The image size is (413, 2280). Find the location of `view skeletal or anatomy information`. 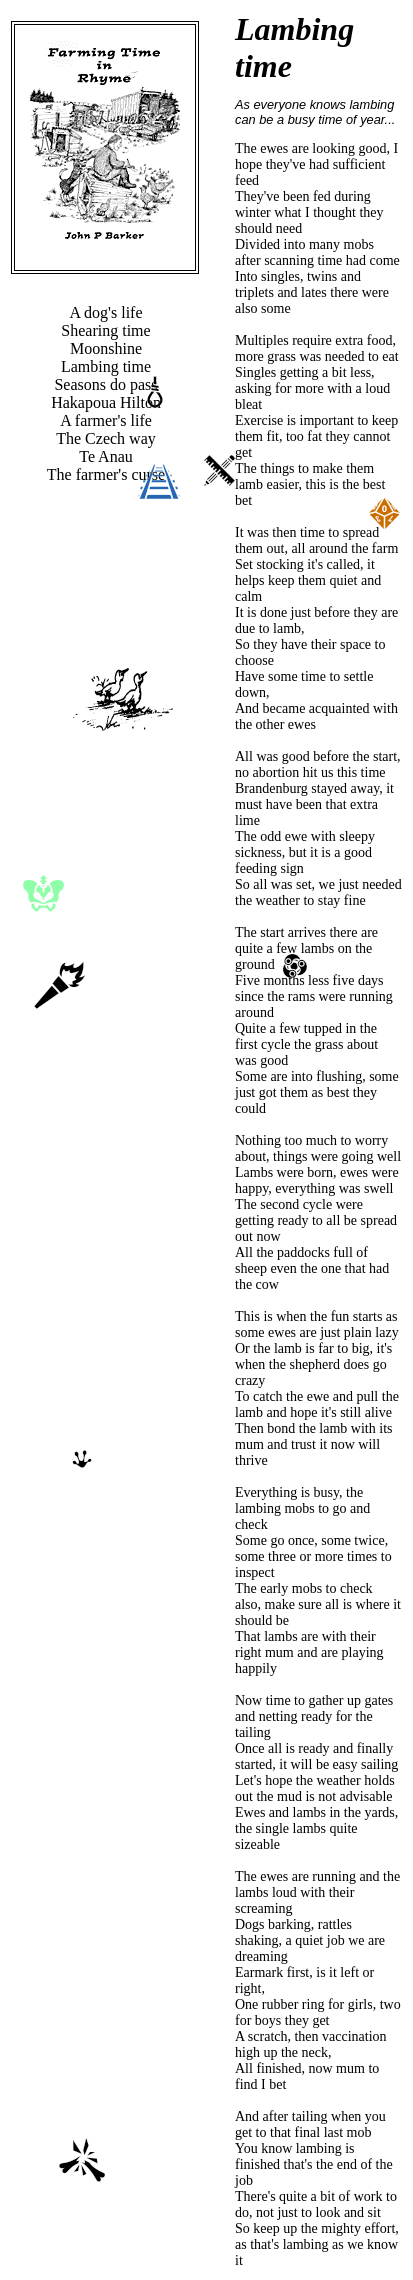

view skeletal or anatomy information is located at coordinates (43, 895).